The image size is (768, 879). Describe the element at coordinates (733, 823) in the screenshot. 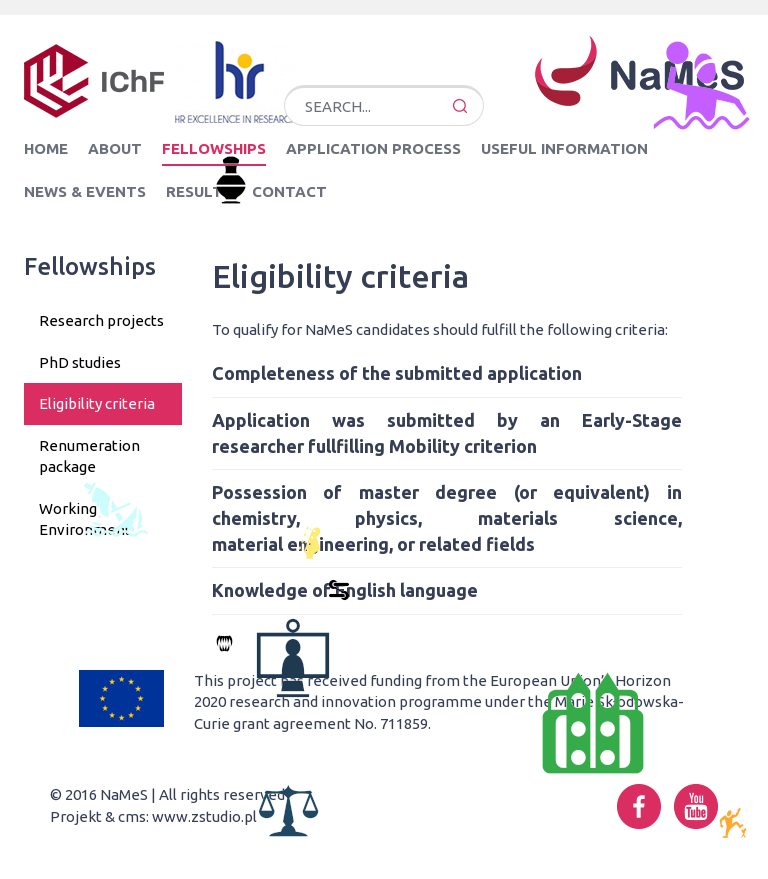

I see `select giant character class or race` at that location.